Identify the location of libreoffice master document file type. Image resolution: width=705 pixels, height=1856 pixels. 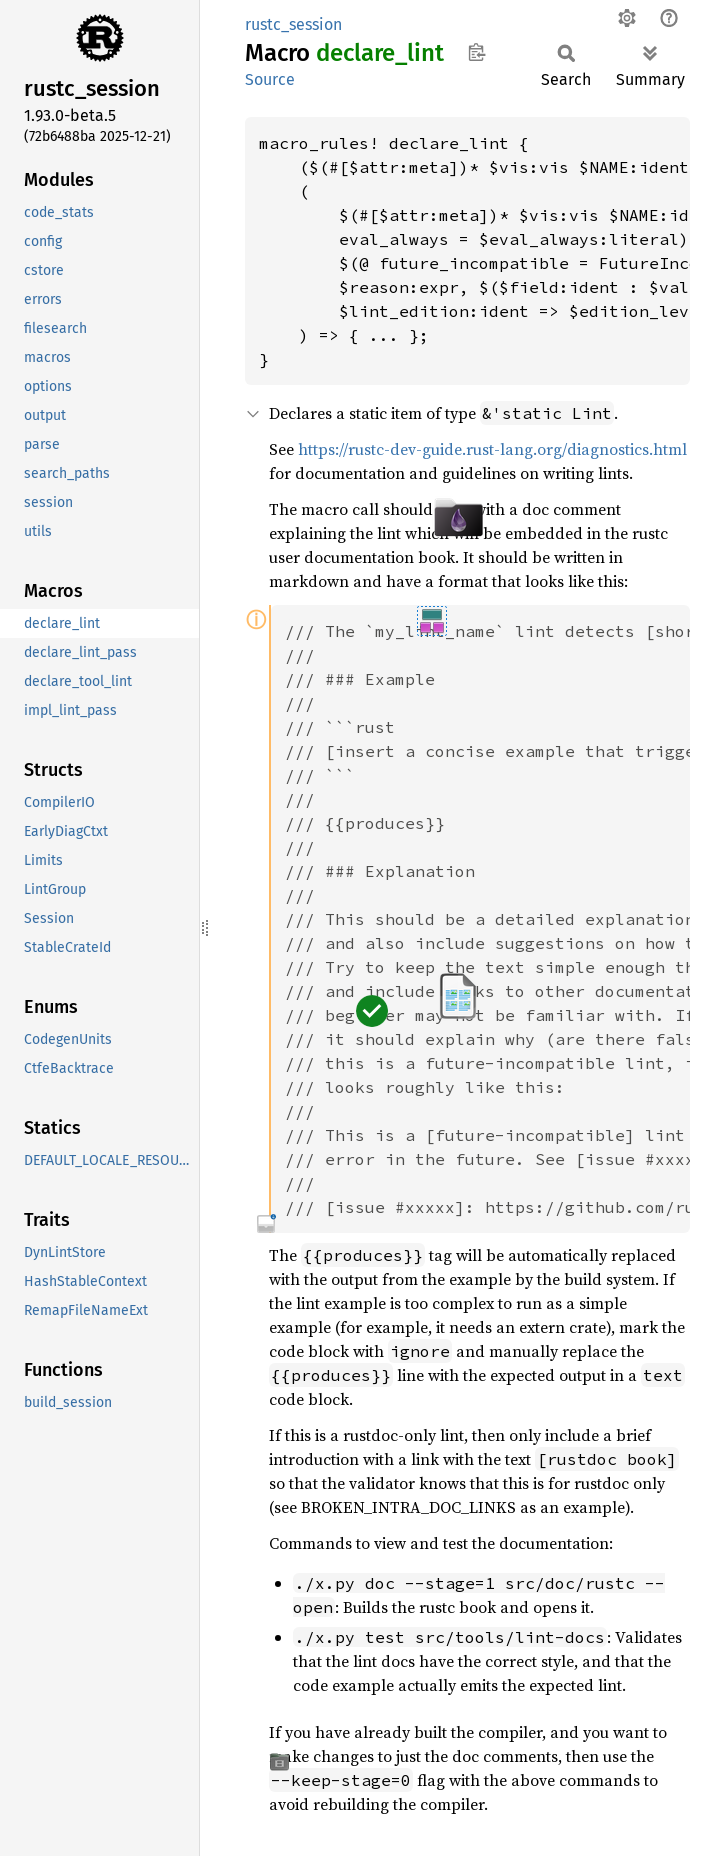
(458, 996).